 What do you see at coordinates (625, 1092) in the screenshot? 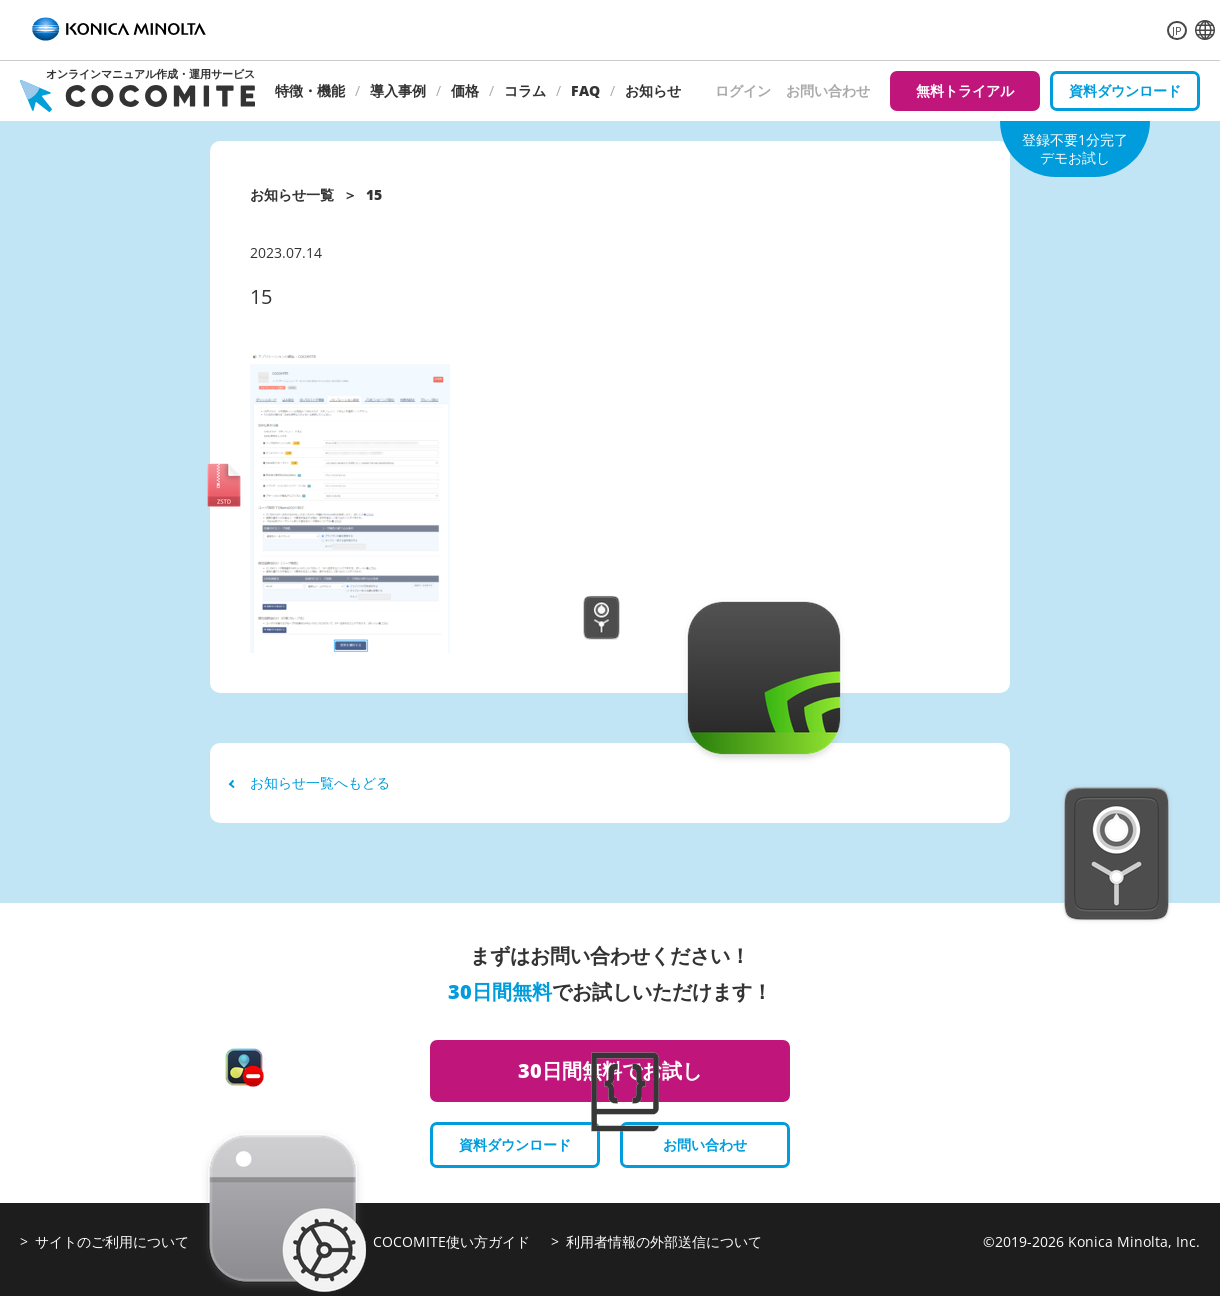
I see `open developer documentation` at bounding box center [625, 1092].